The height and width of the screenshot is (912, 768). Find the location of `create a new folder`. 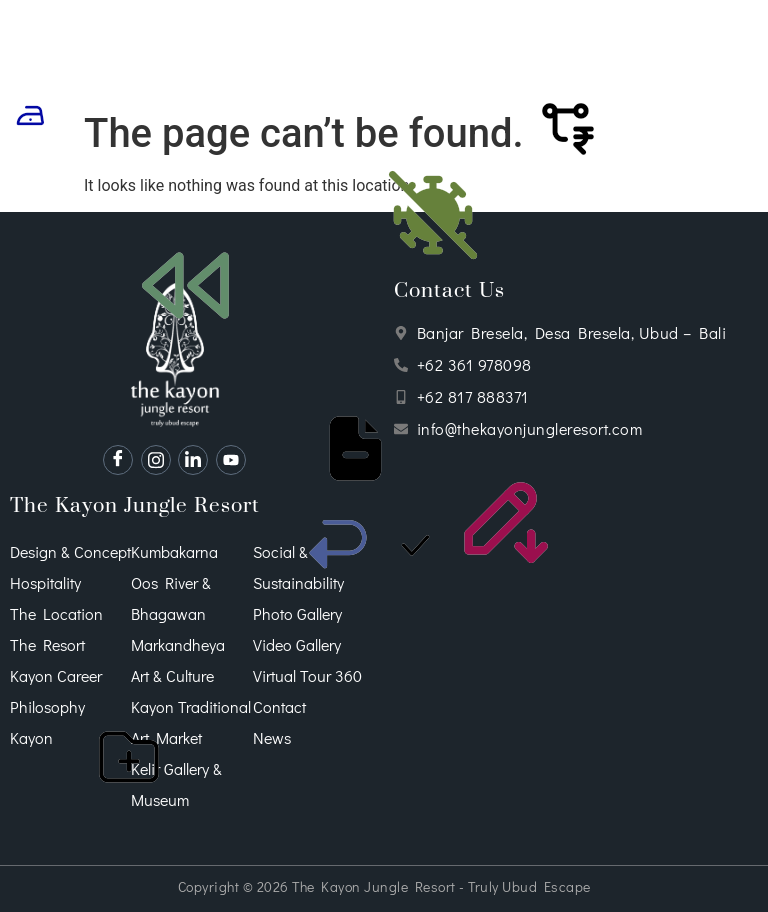

create a new folder is located at coordinates (129, 757).